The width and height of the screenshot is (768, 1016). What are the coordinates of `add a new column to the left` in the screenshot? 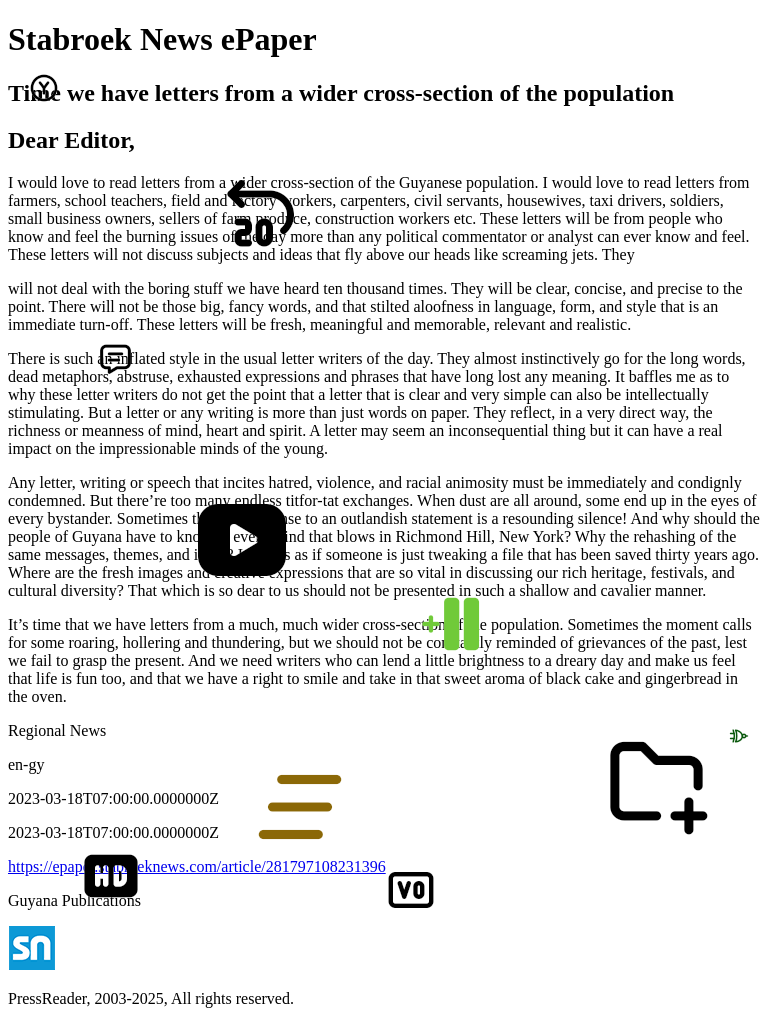 It's located at (455, 624).